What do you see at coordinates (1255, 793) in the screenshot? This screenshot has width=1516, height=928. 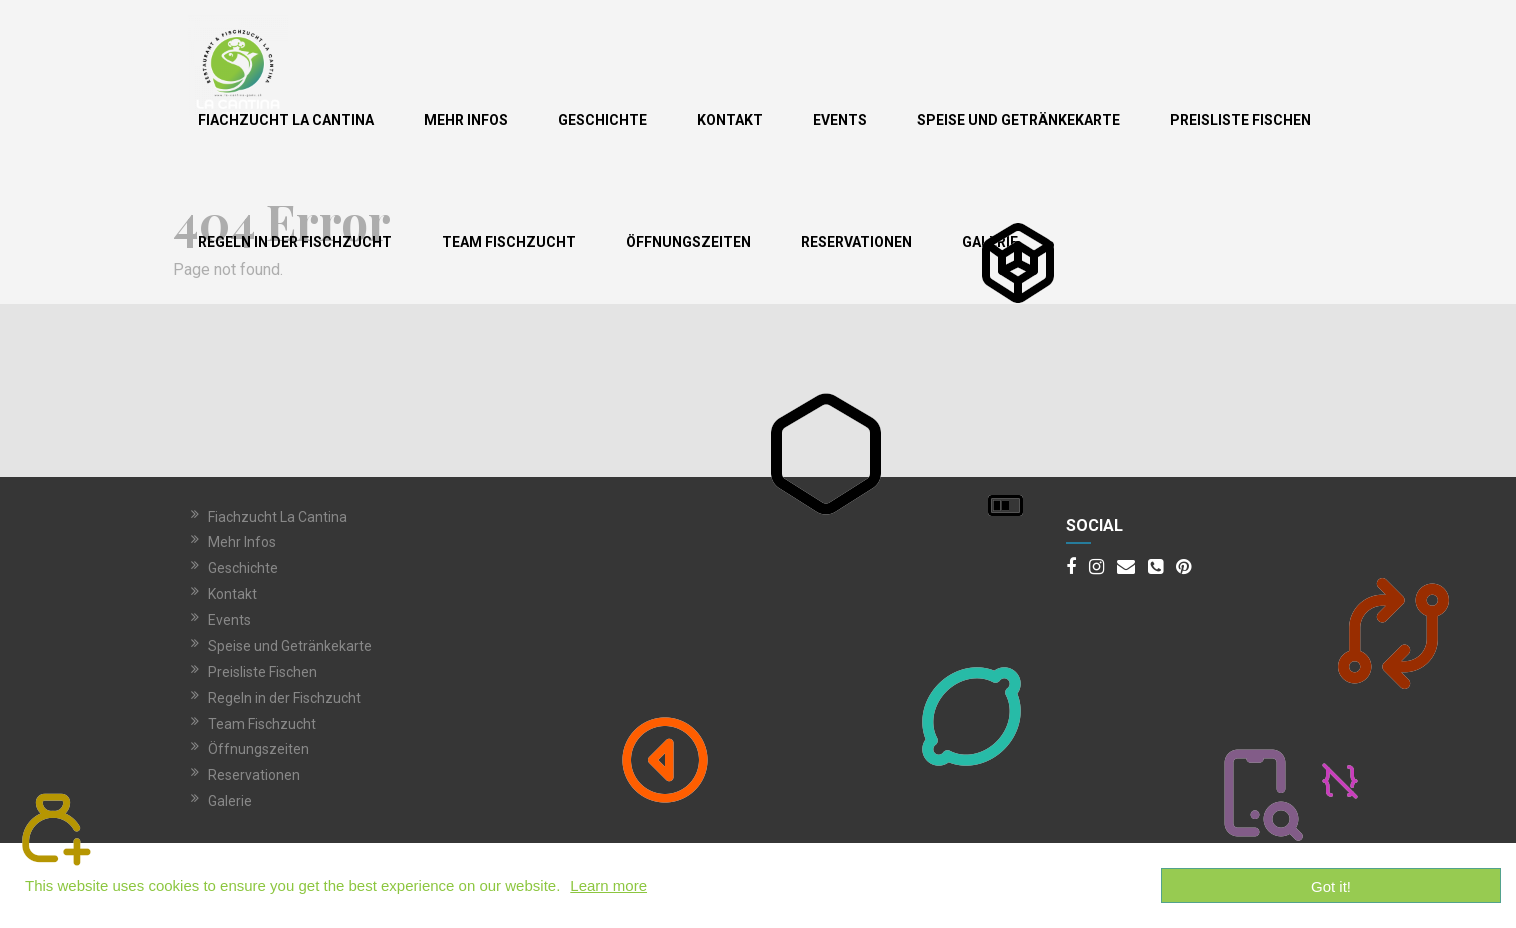 I see `search for a mobile device` at bounding box center [1255, 793].